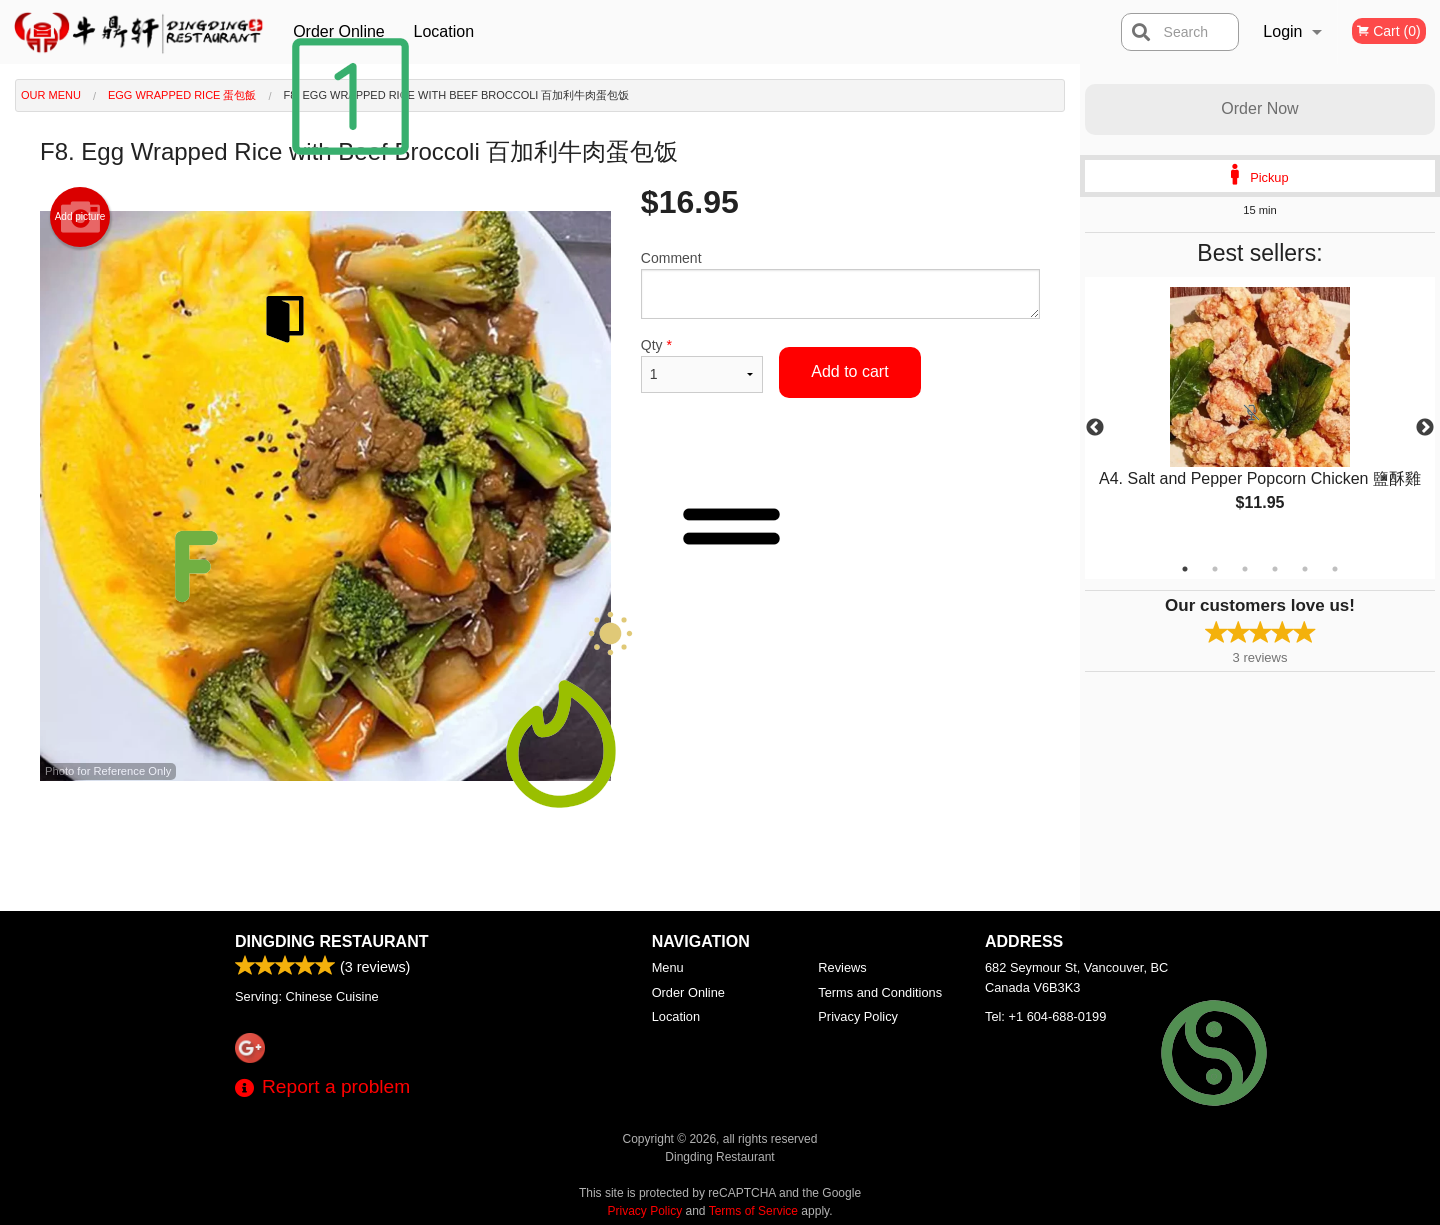 The image size is (1440, 1225). I want to click on toggle balance or harmony mode, so click(1214, 1053).